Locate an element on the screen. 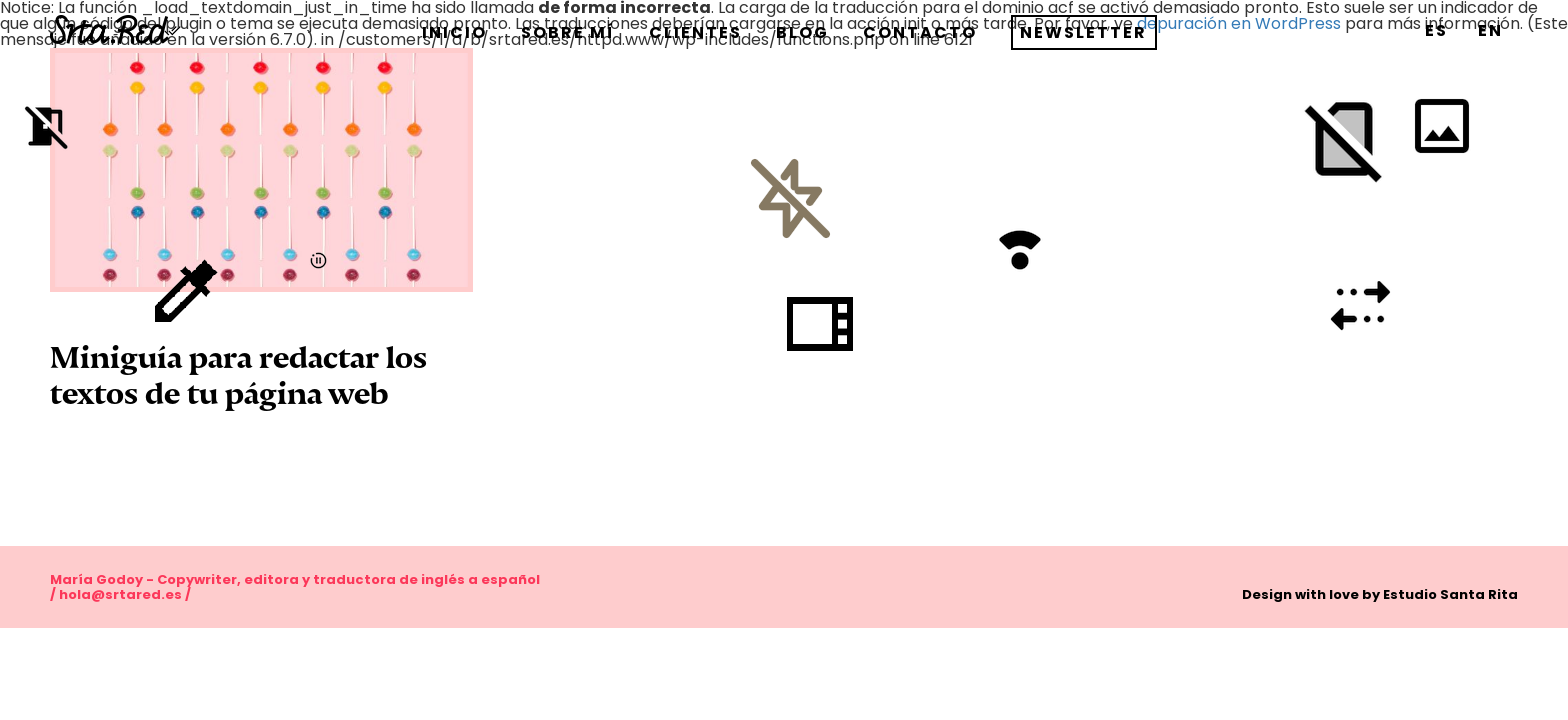  calibrate your device's compass is located at coordinates (1020, 250).